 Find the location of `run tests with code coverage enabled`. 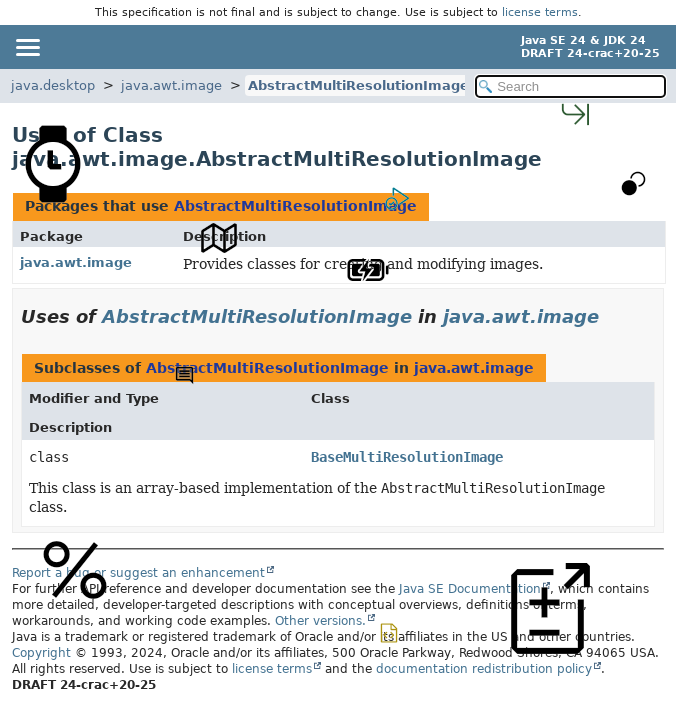

run tests with code coverage enabled is located at coordinates (397, 197).